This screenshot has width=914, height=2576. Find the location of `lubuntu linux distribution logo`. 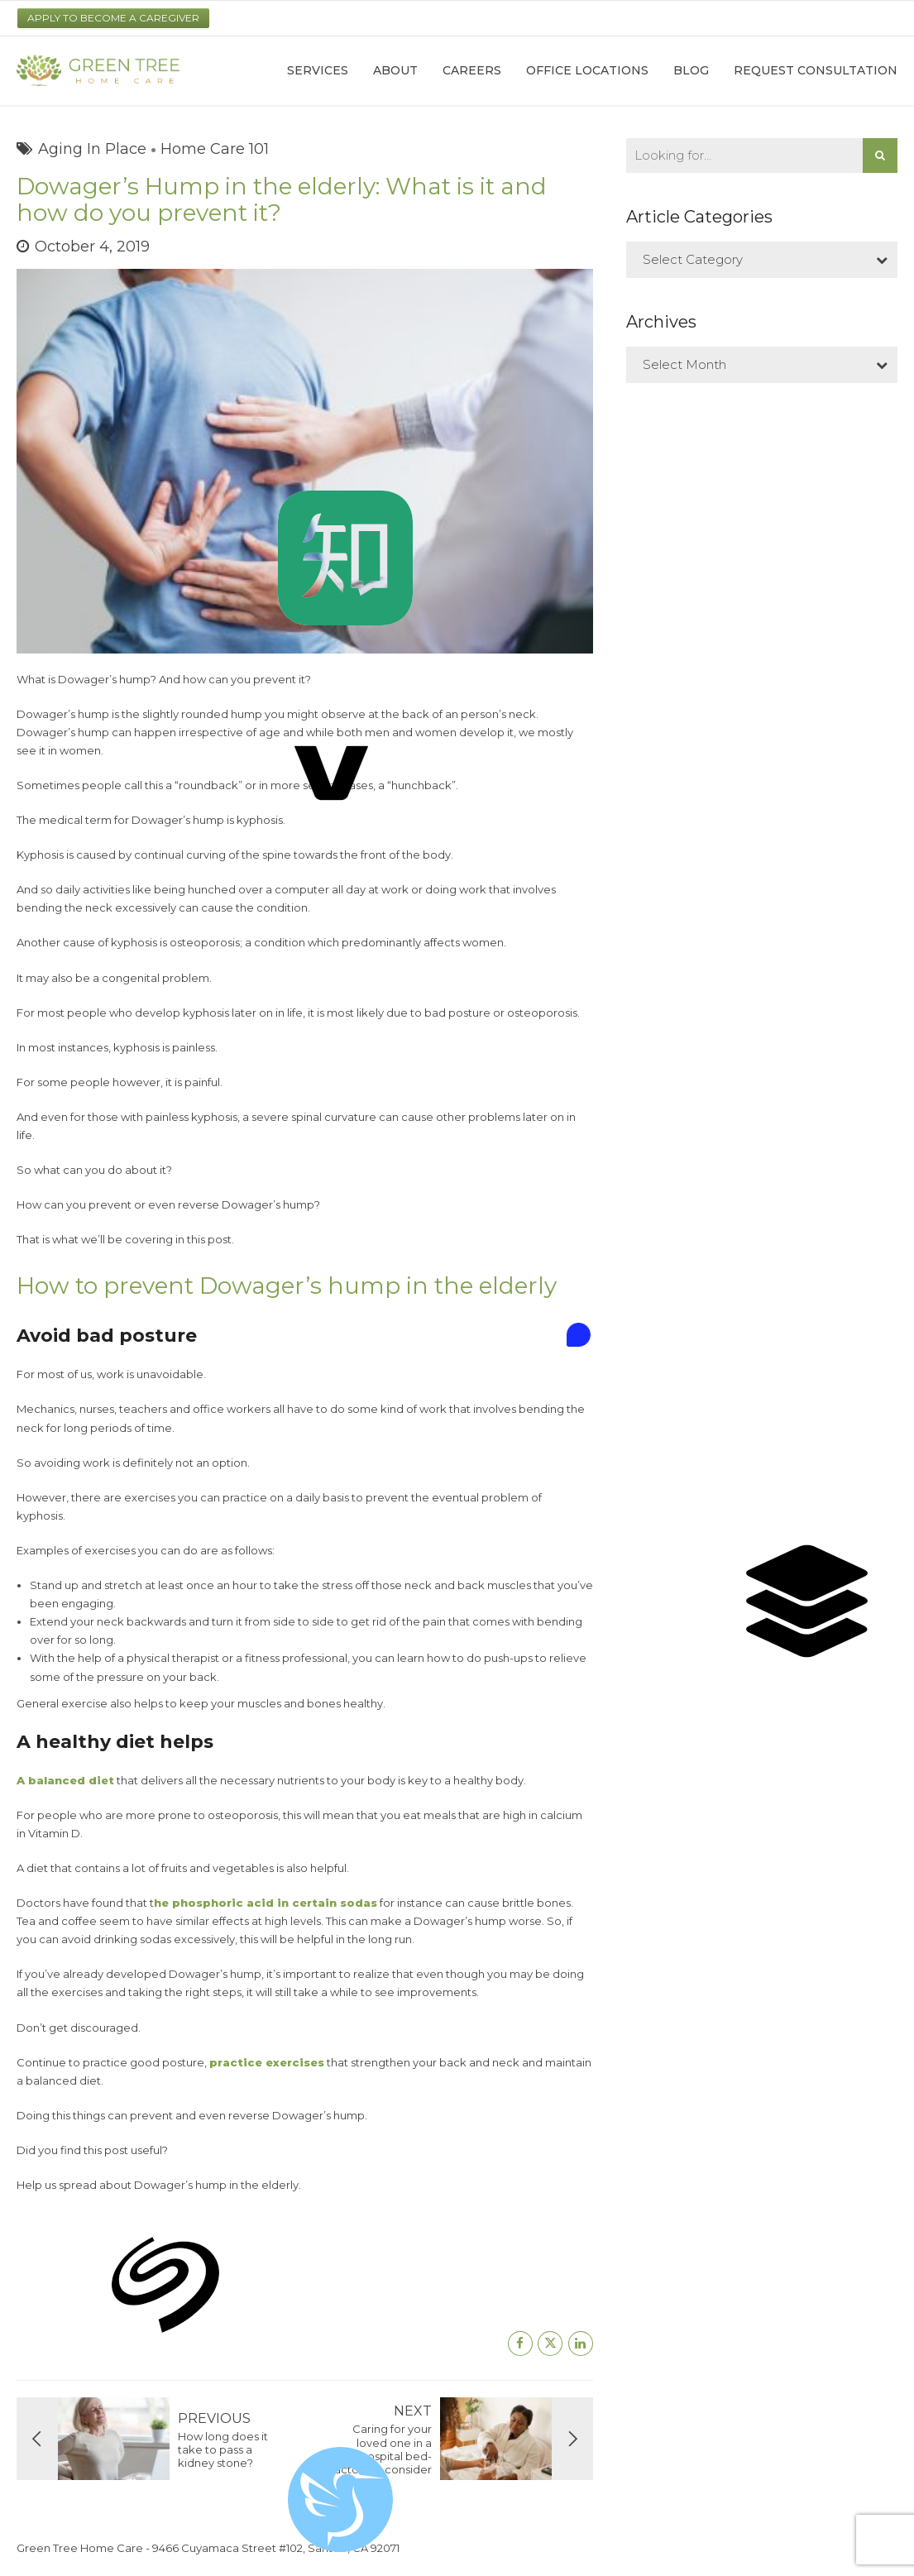

lubuntu linux distribution logo is located at coordinates (340, 2499).